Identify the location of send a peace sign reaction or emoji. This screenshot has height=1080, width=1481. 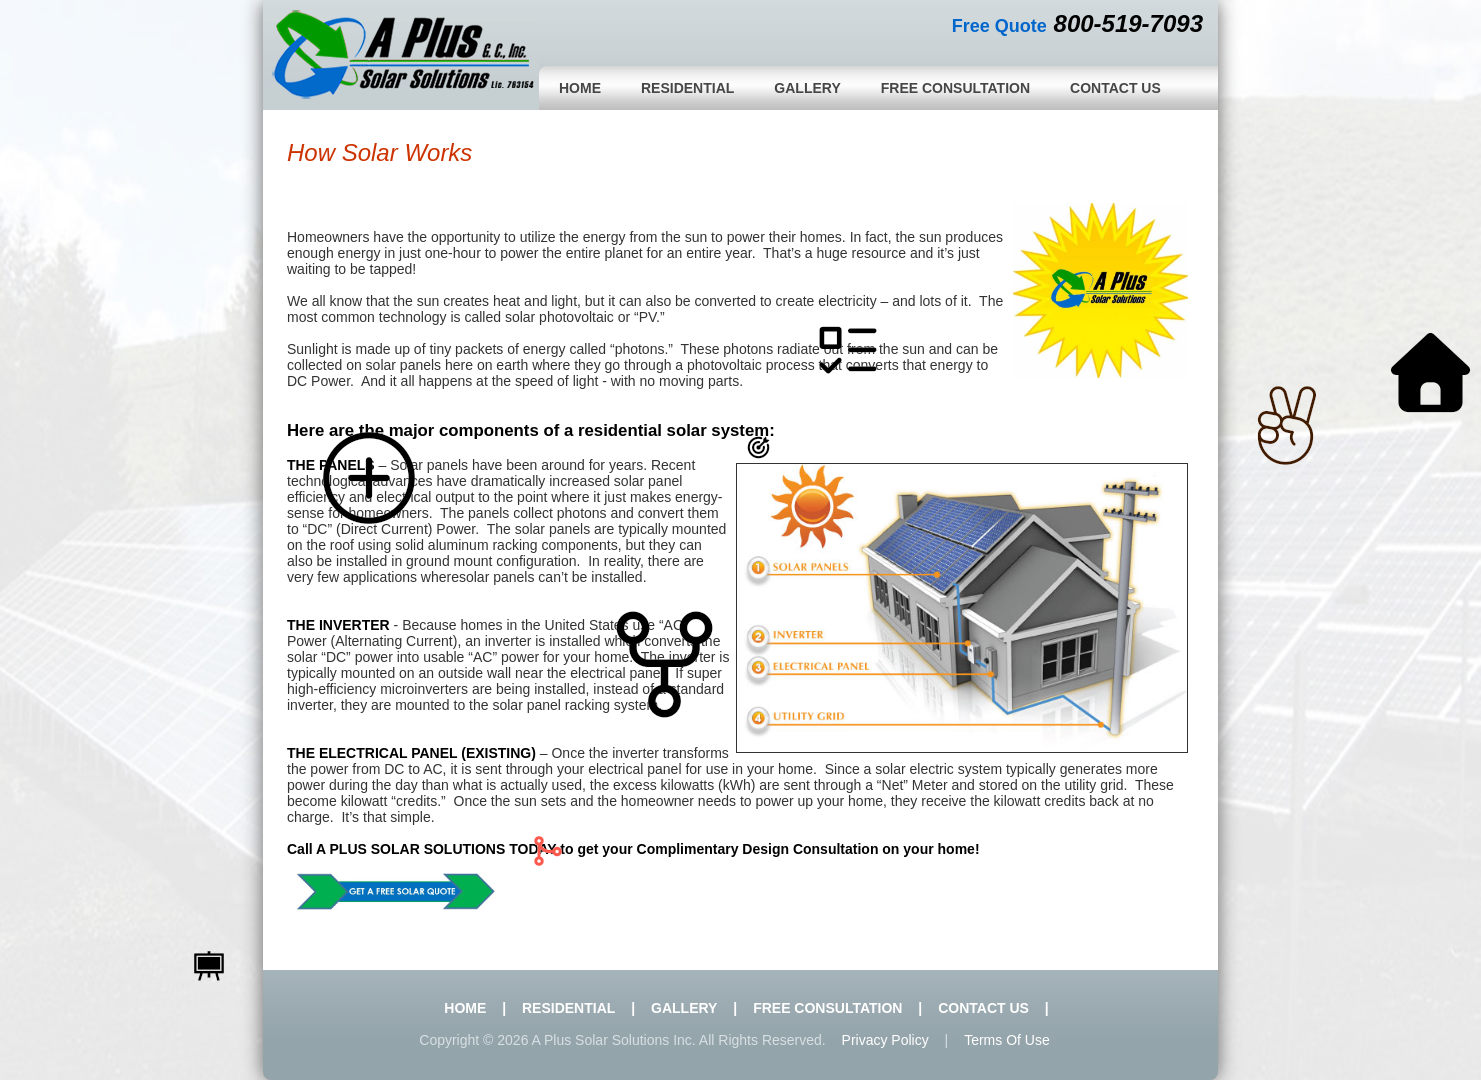
(1285, 425).